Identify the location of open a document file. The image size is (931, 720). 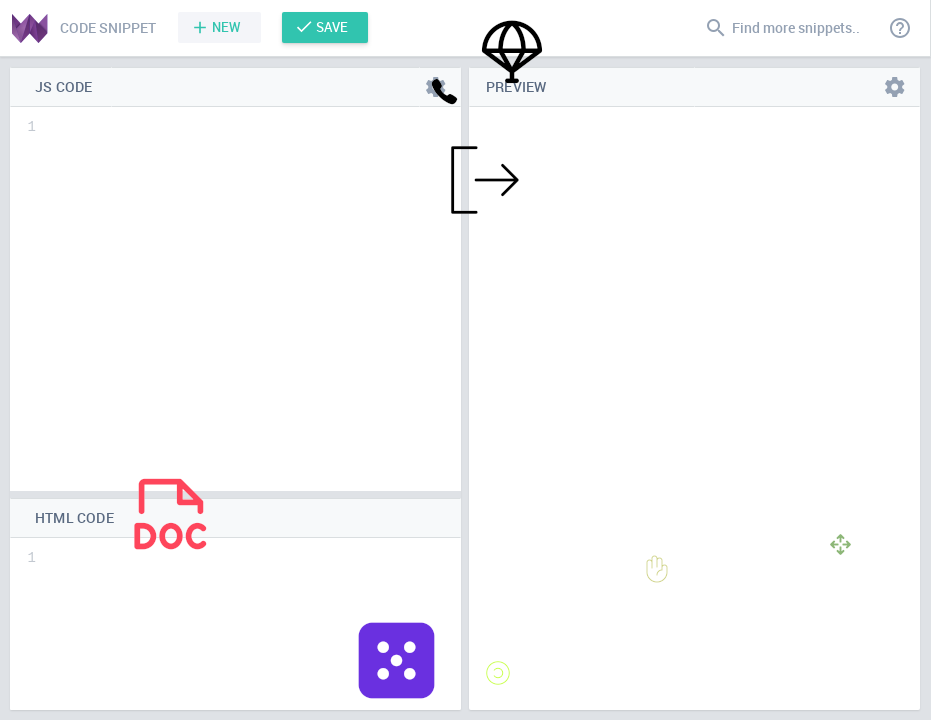
(171, 517).